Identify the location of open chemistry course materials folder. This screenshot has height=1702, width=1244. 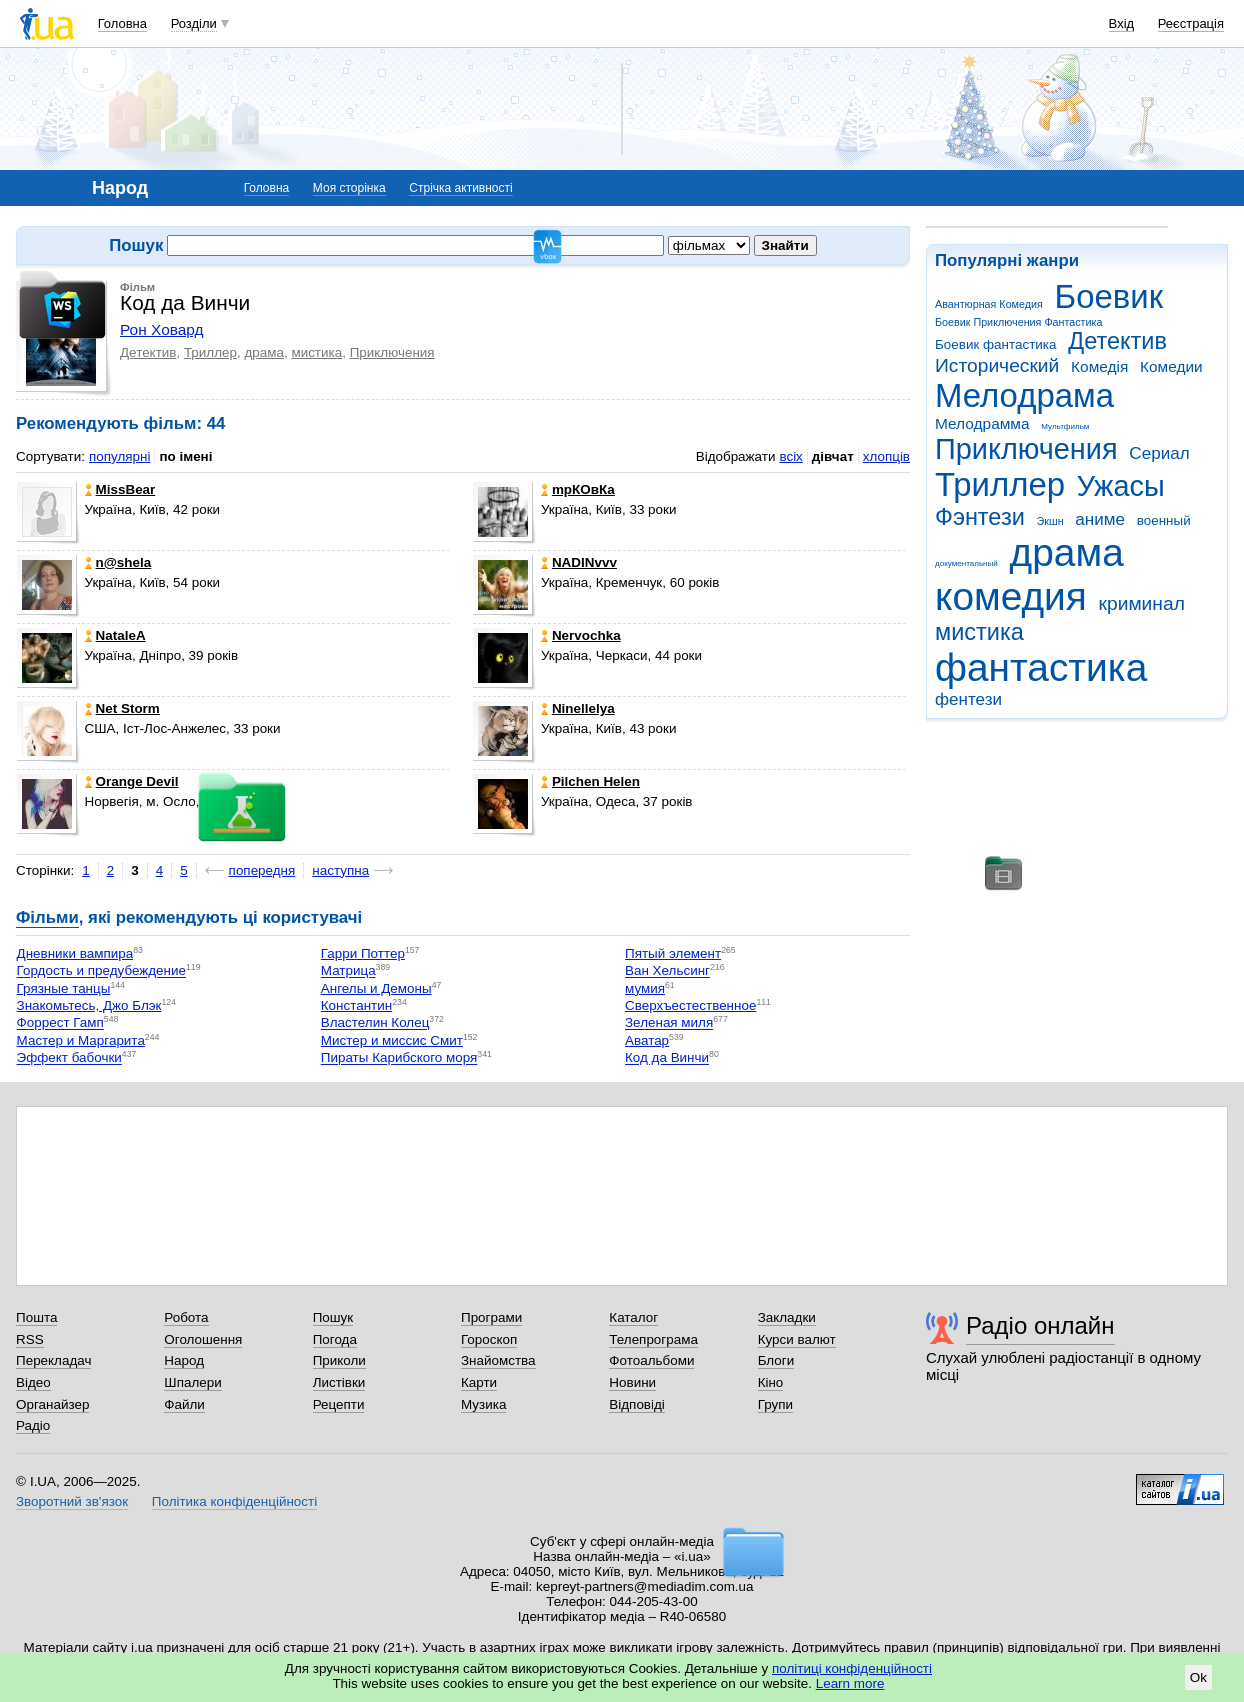
(241, 809).